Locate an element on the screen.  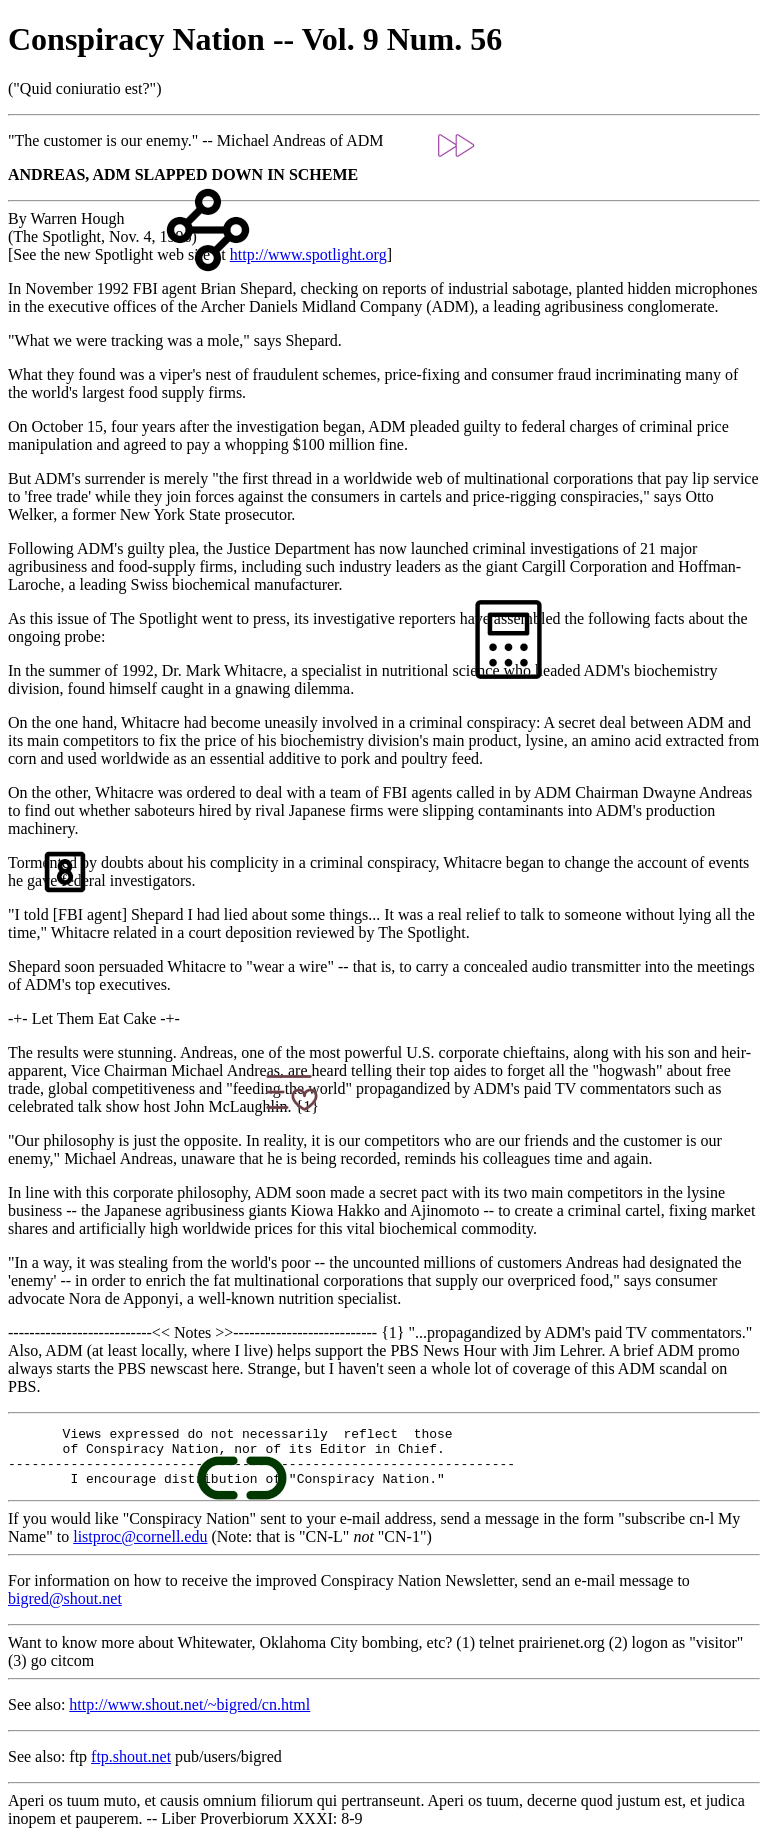
unlink or disconnect a shared item is located at coordinates (242, 1478).